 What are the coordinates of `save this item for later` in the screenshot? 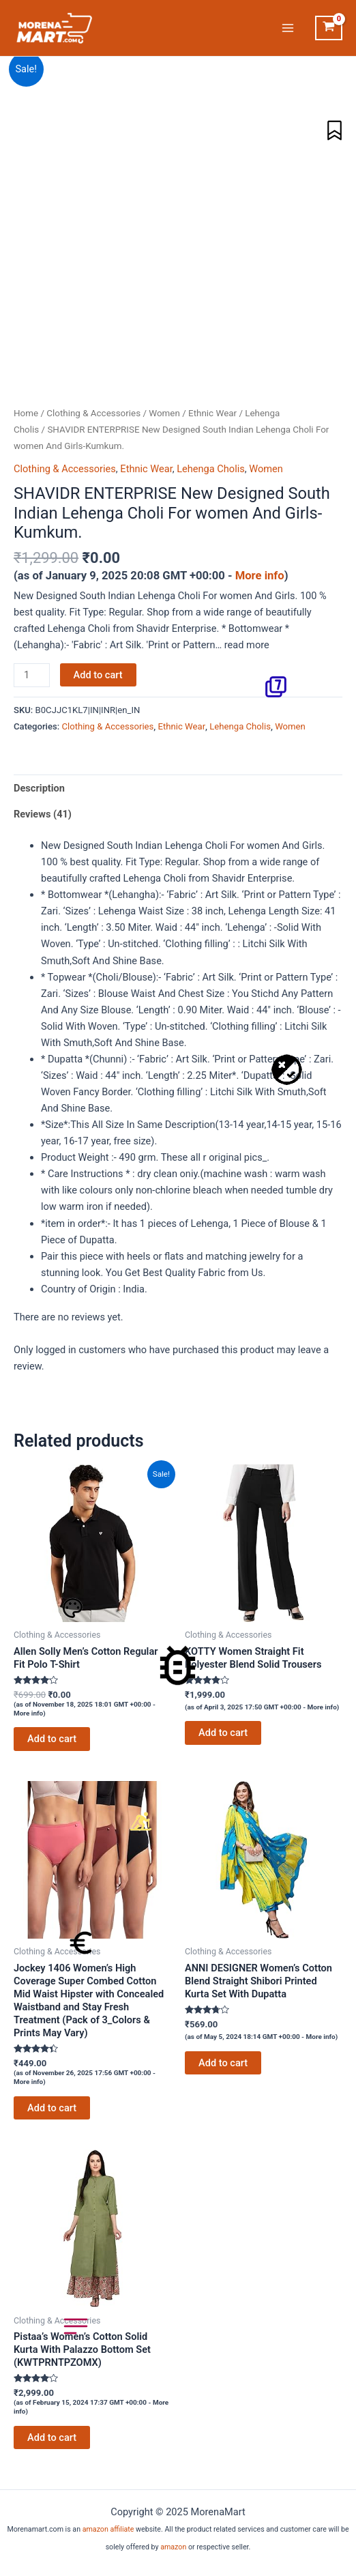 It's located at (334, 130).